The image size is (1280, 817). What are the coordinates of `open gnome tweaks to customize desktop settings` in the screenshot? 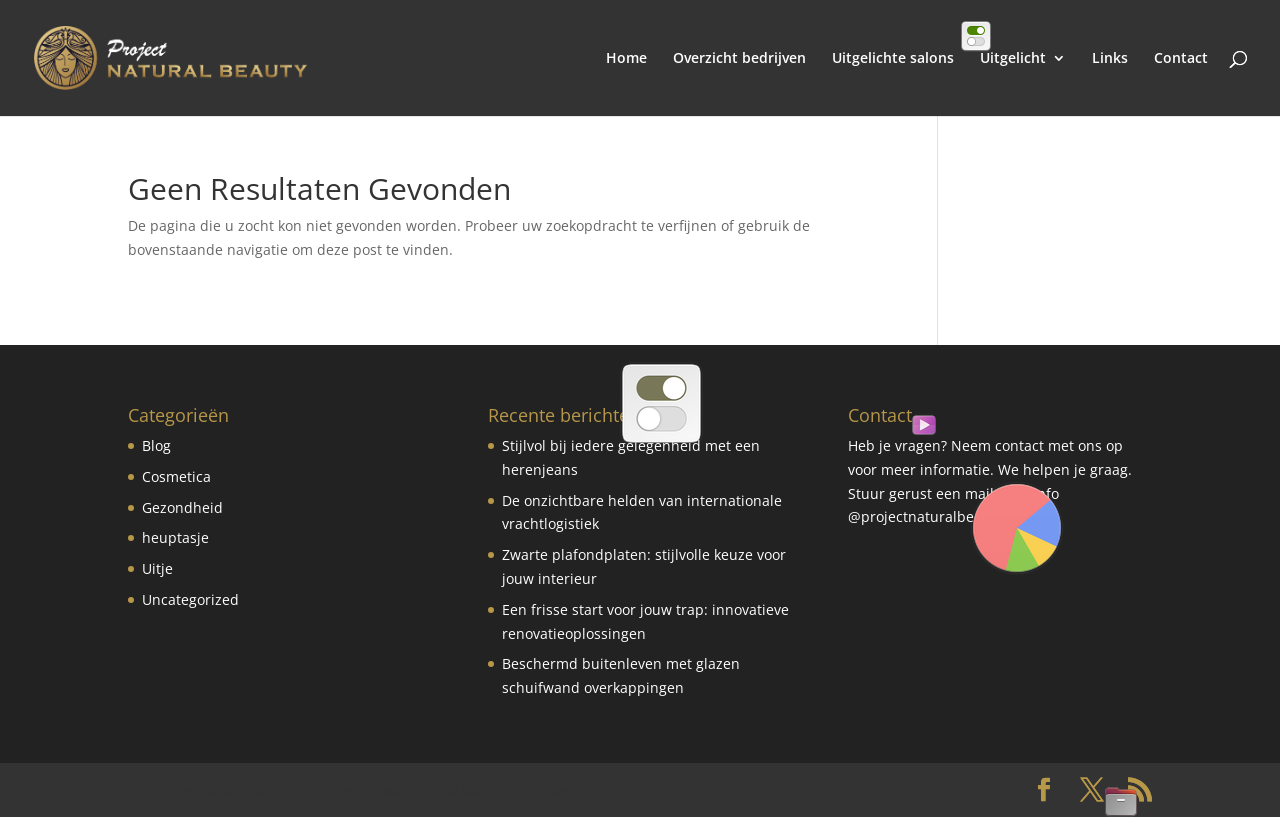 It's located at (661, 403).